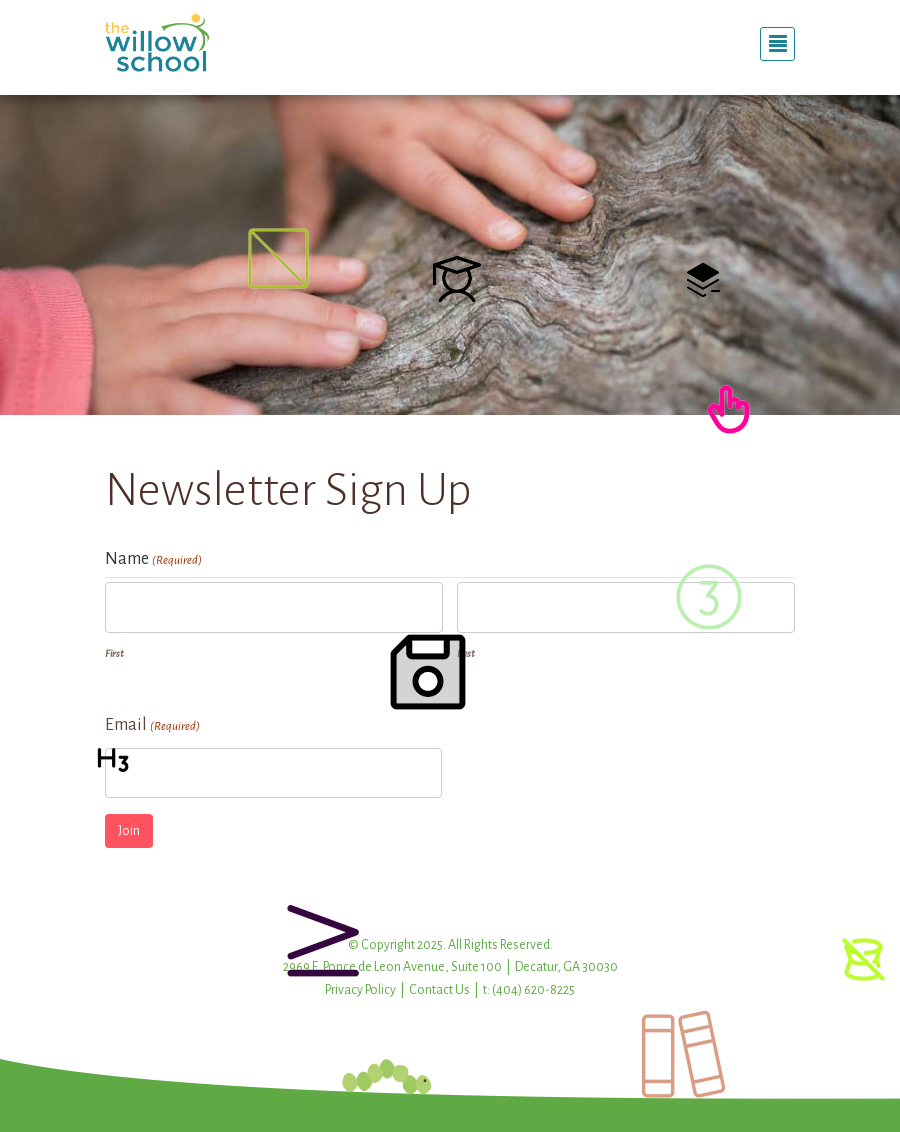  What do you see at coordinates (428, 672) in the screenshot?
I see `save current file or document` at bounding box center [428, 672].